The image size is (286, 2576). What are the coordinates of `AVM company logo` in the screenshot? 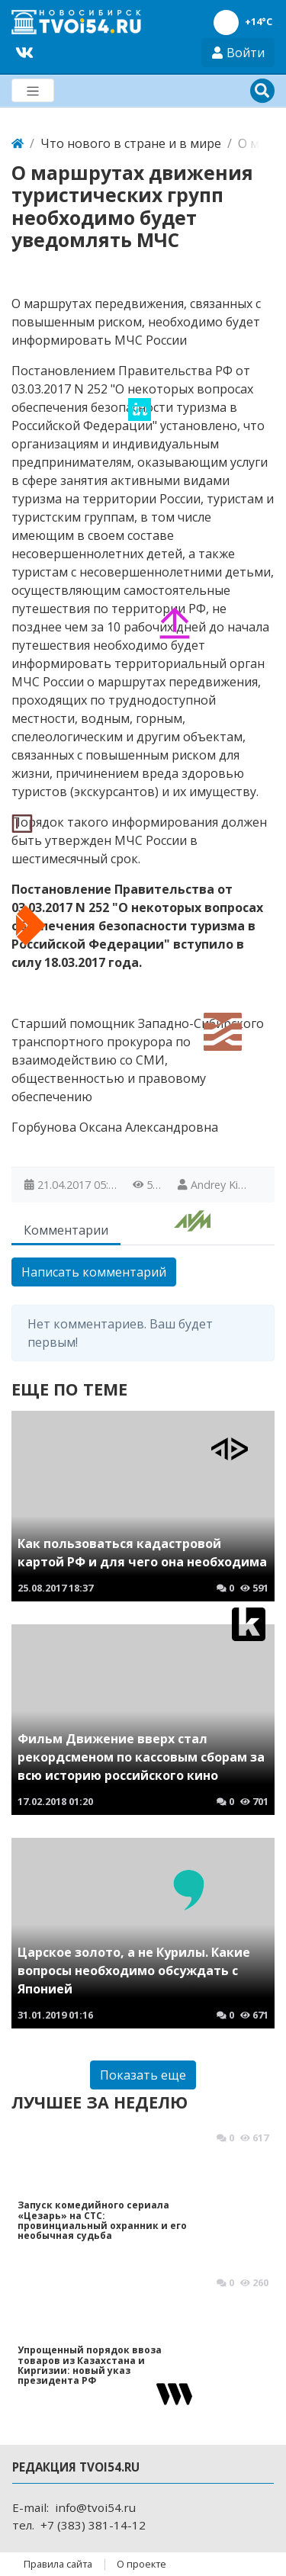 It's located at (192, 1221).